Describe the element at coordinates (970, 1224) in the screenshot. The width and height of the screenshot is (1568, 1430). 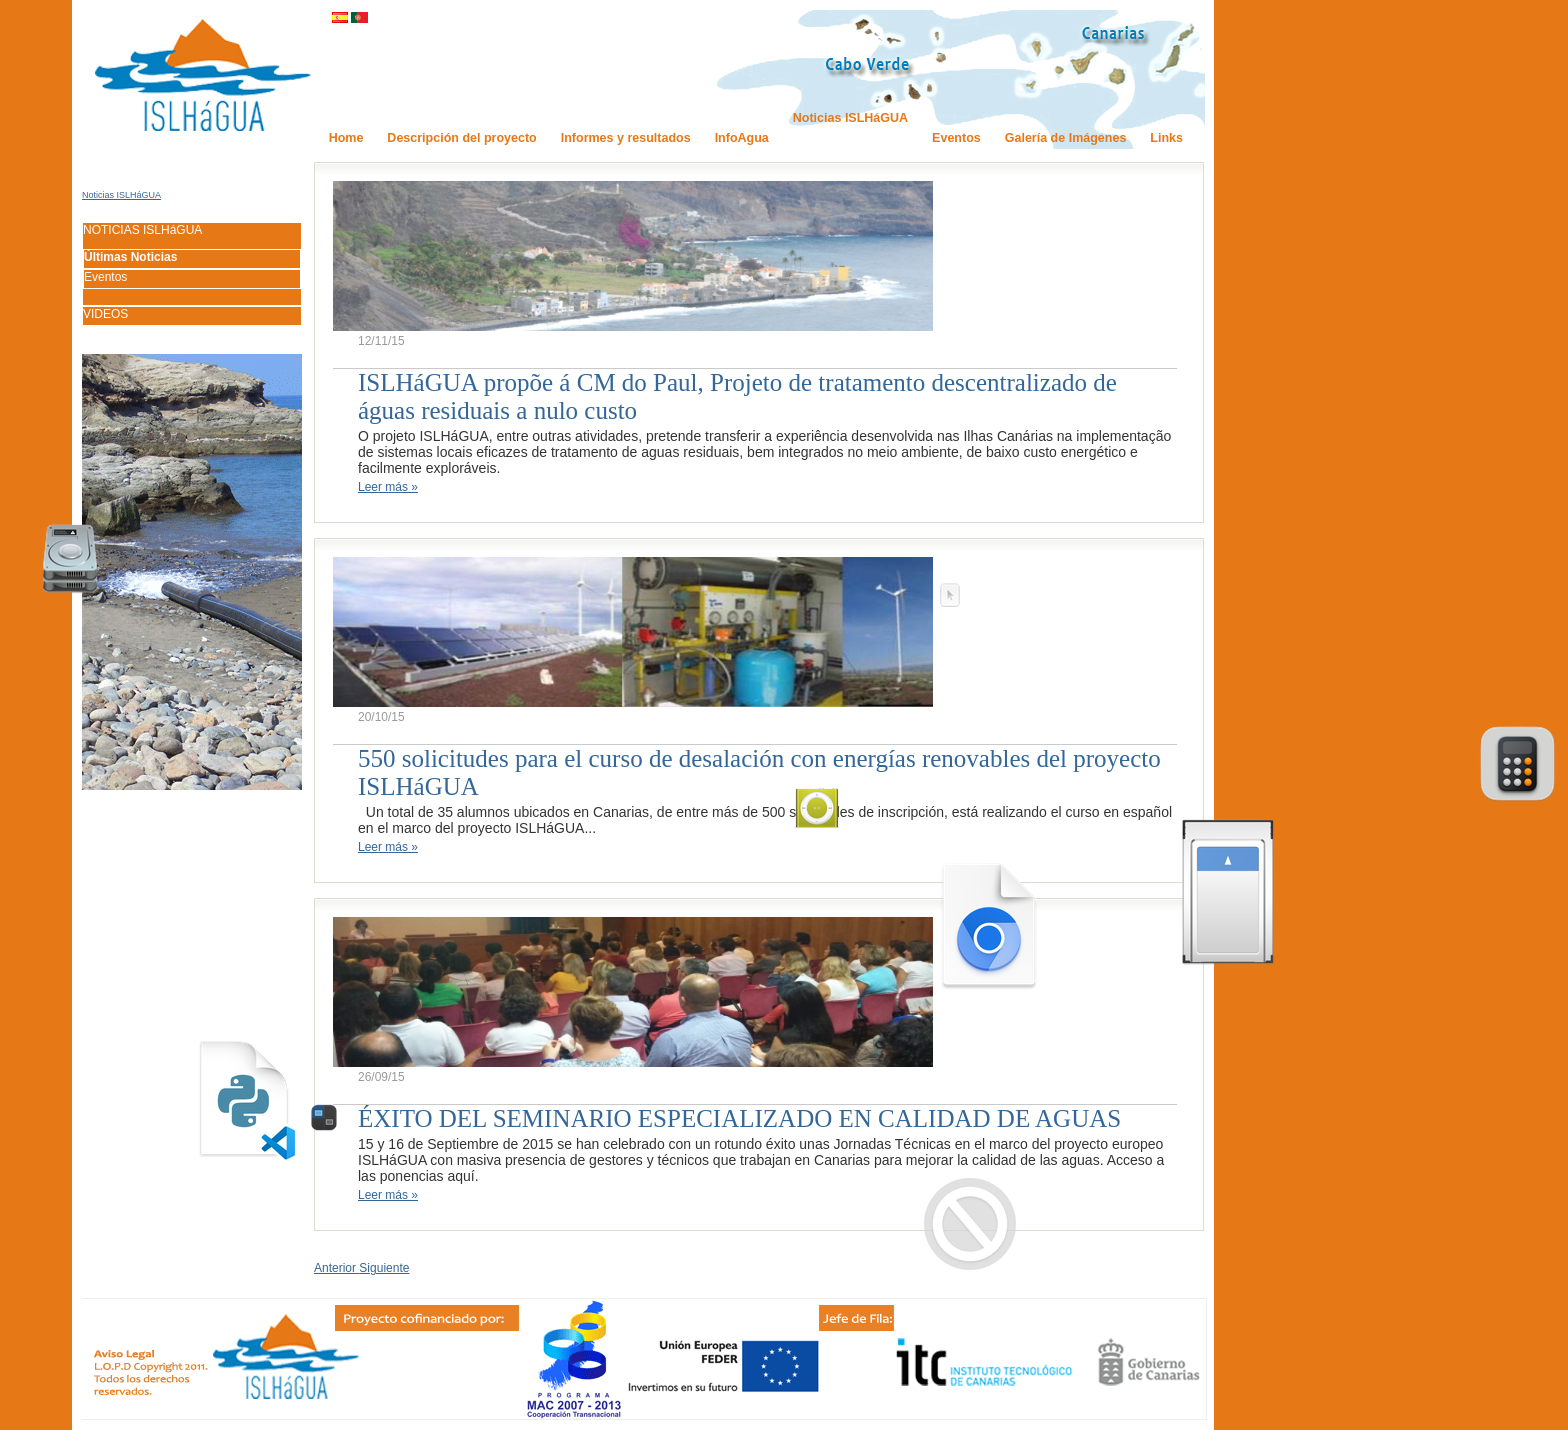
I see `indicates an unsupported file, feature, or action` at that location.